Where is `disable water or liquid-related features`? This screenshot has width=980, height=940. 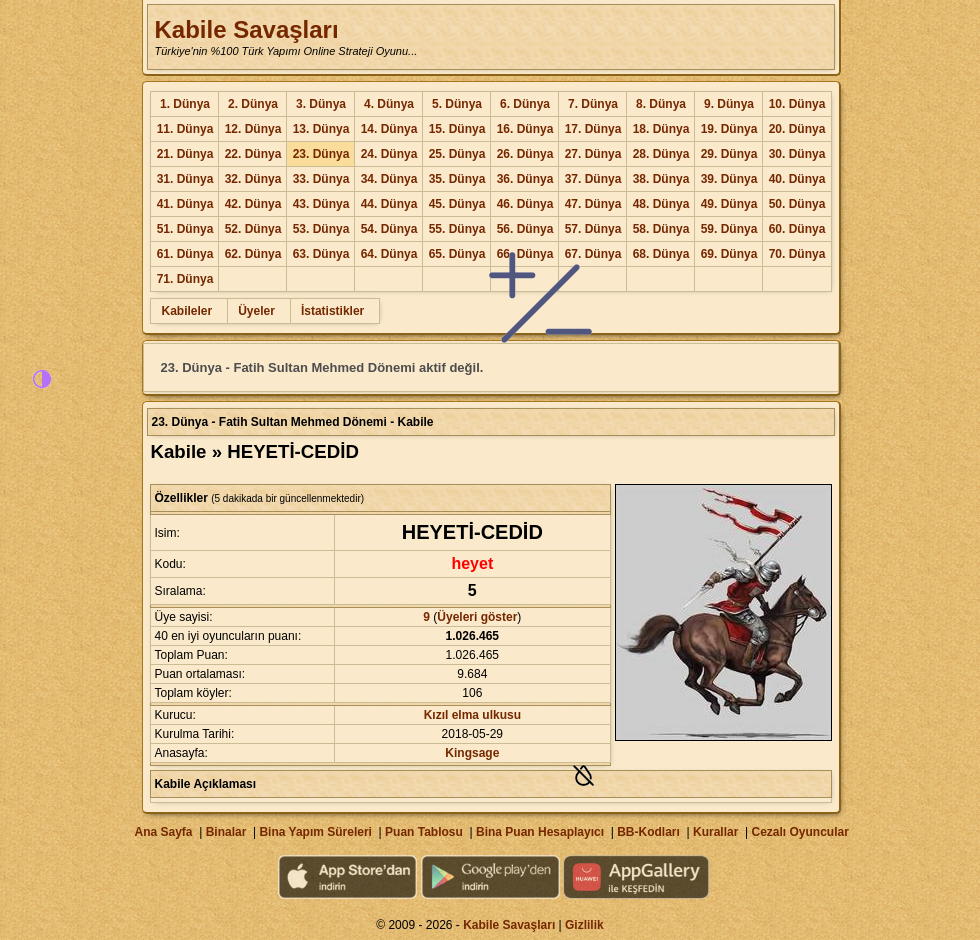
disable water or liquid-related features is located at coordinates (583, 775).